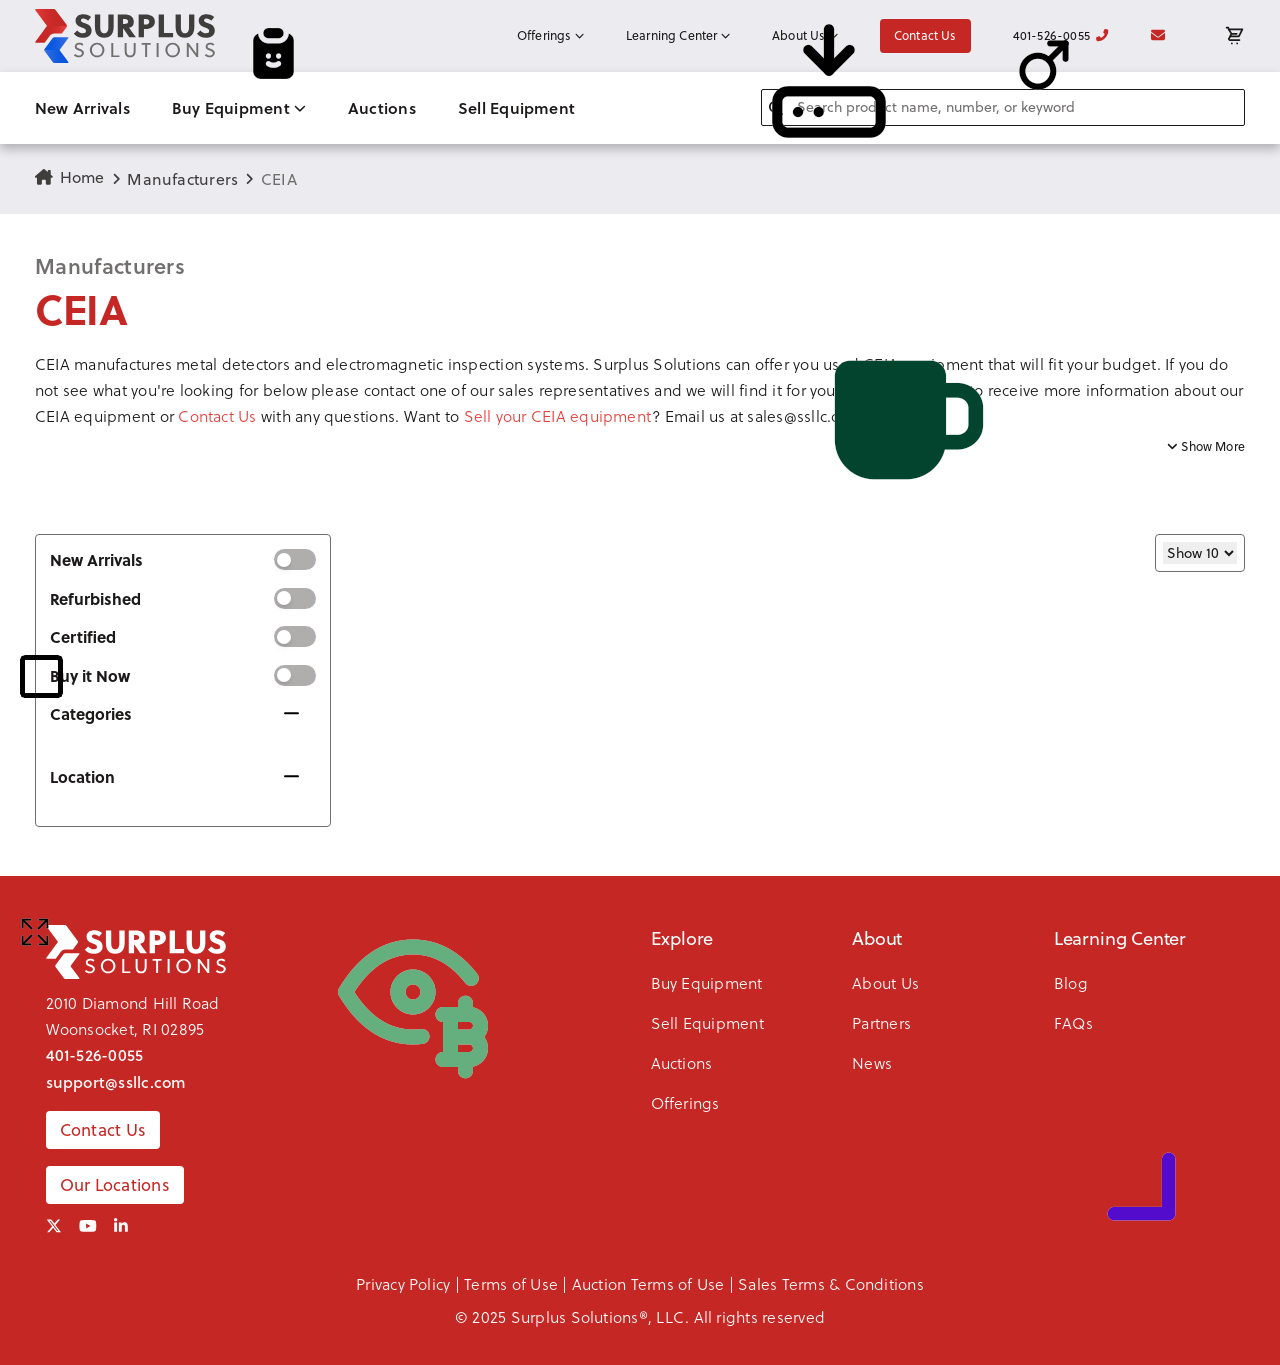  I want to click on expand to fullscreen mode, so click(35, 932).